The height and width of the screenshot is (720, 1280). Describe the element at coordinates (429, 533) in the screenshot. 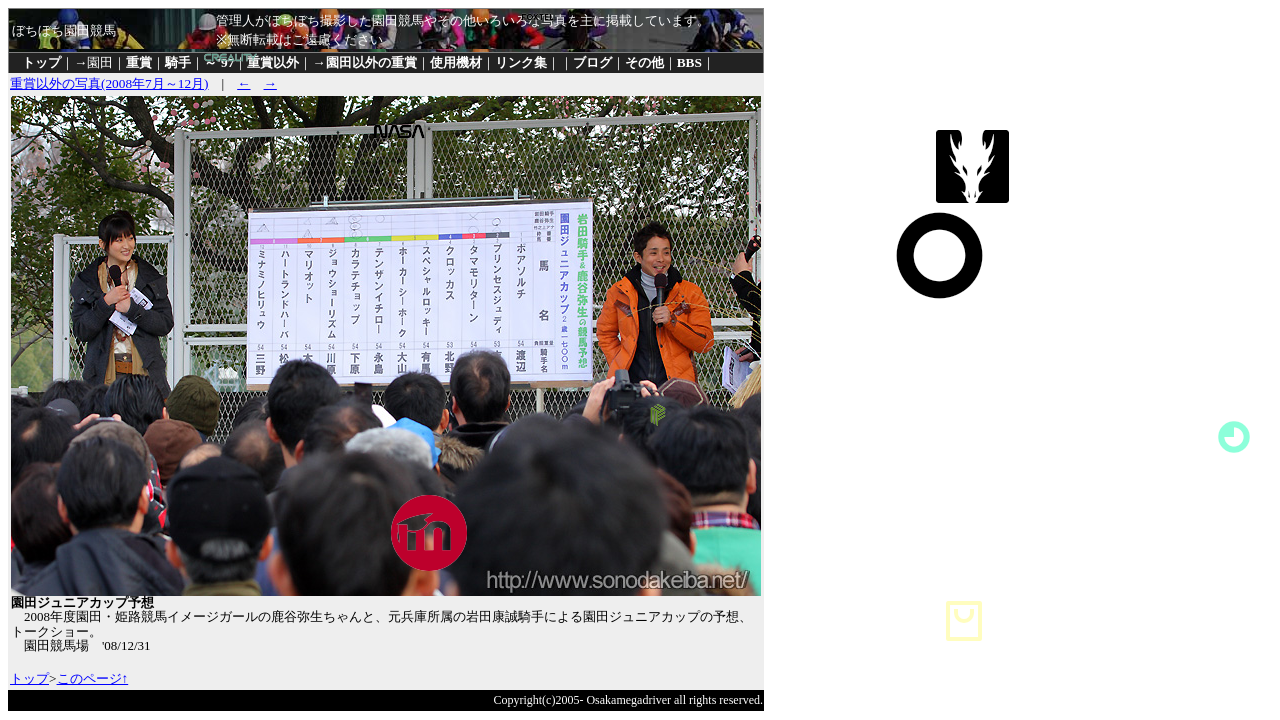

I see `open Moodle learning management system` at that location.